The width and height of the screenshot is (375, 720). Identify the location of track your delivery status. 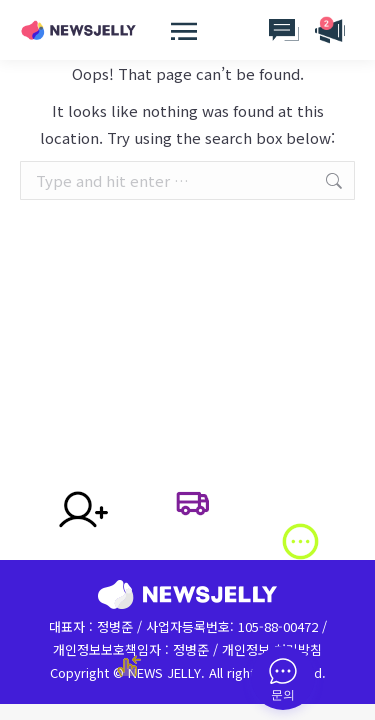
(192, 502).